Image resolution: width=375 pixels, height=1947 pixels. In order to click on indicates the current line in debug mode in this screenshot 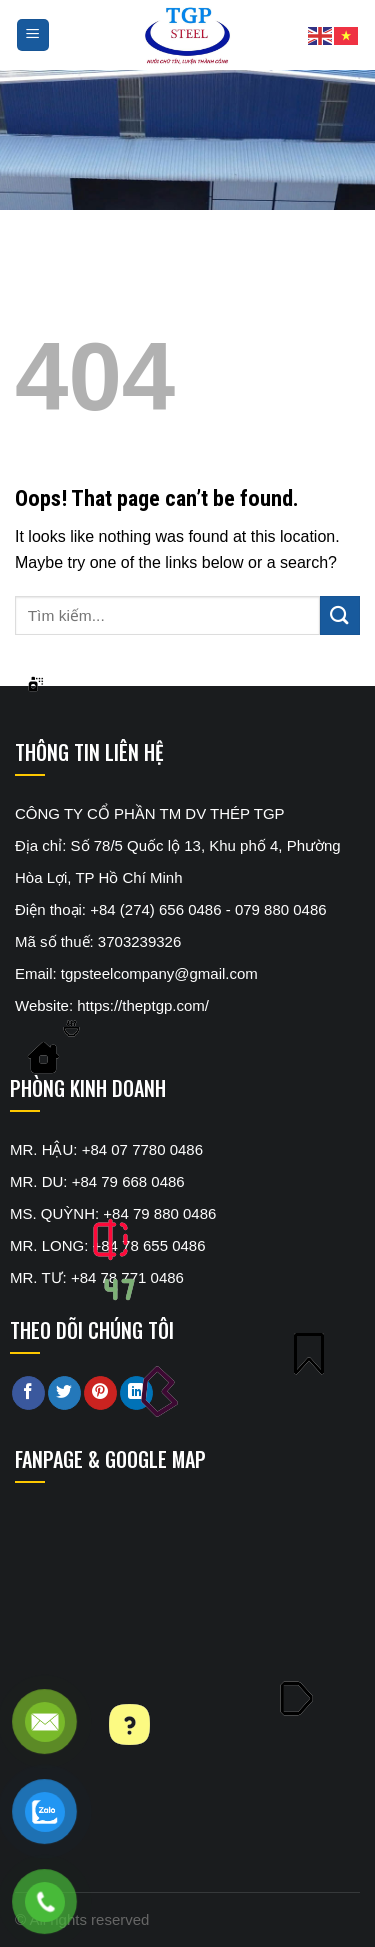, I will do `click(294, 1698)`.